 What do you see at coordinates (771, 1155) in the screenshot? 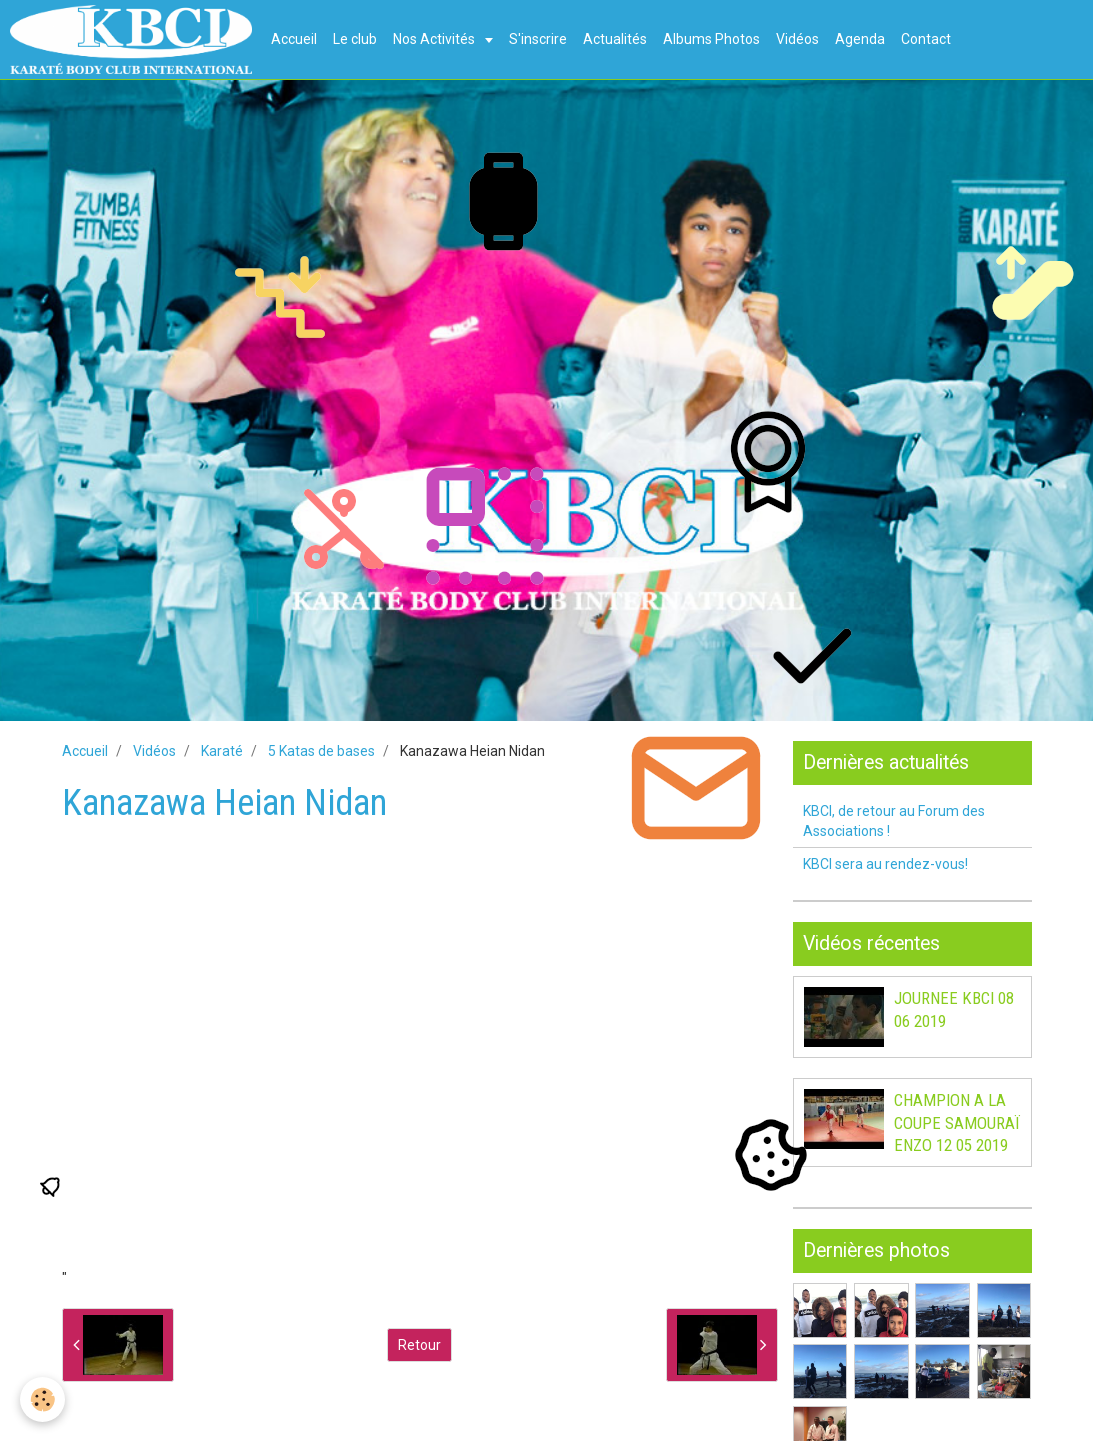
I see `manage cookie preferences` at bounding box center [771, 1155].